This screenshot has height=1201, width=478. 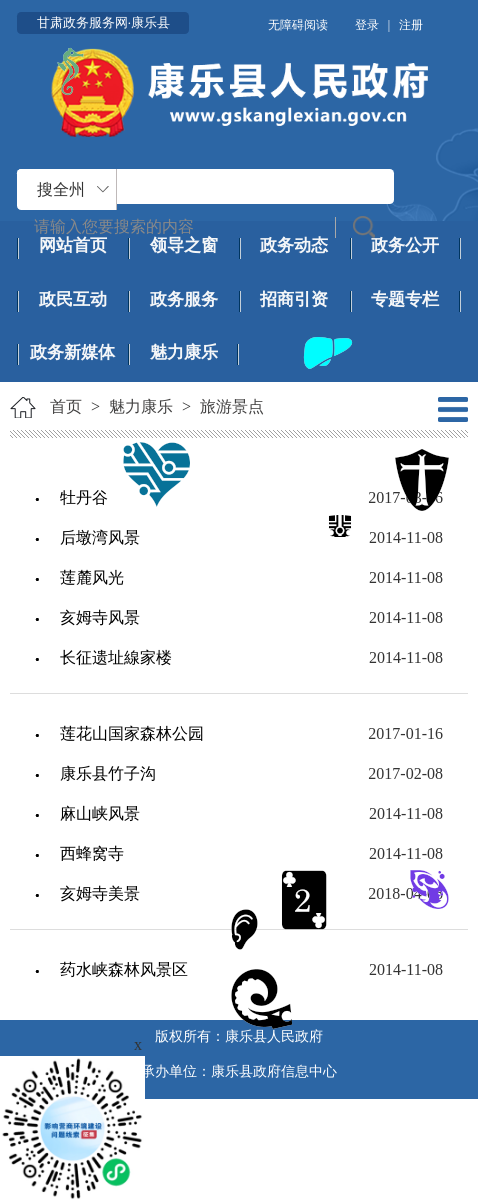 What do you see at coordinates (340, 526) in the screenshot?
I see `engine or motor settings` at bounding box center [340, 526].